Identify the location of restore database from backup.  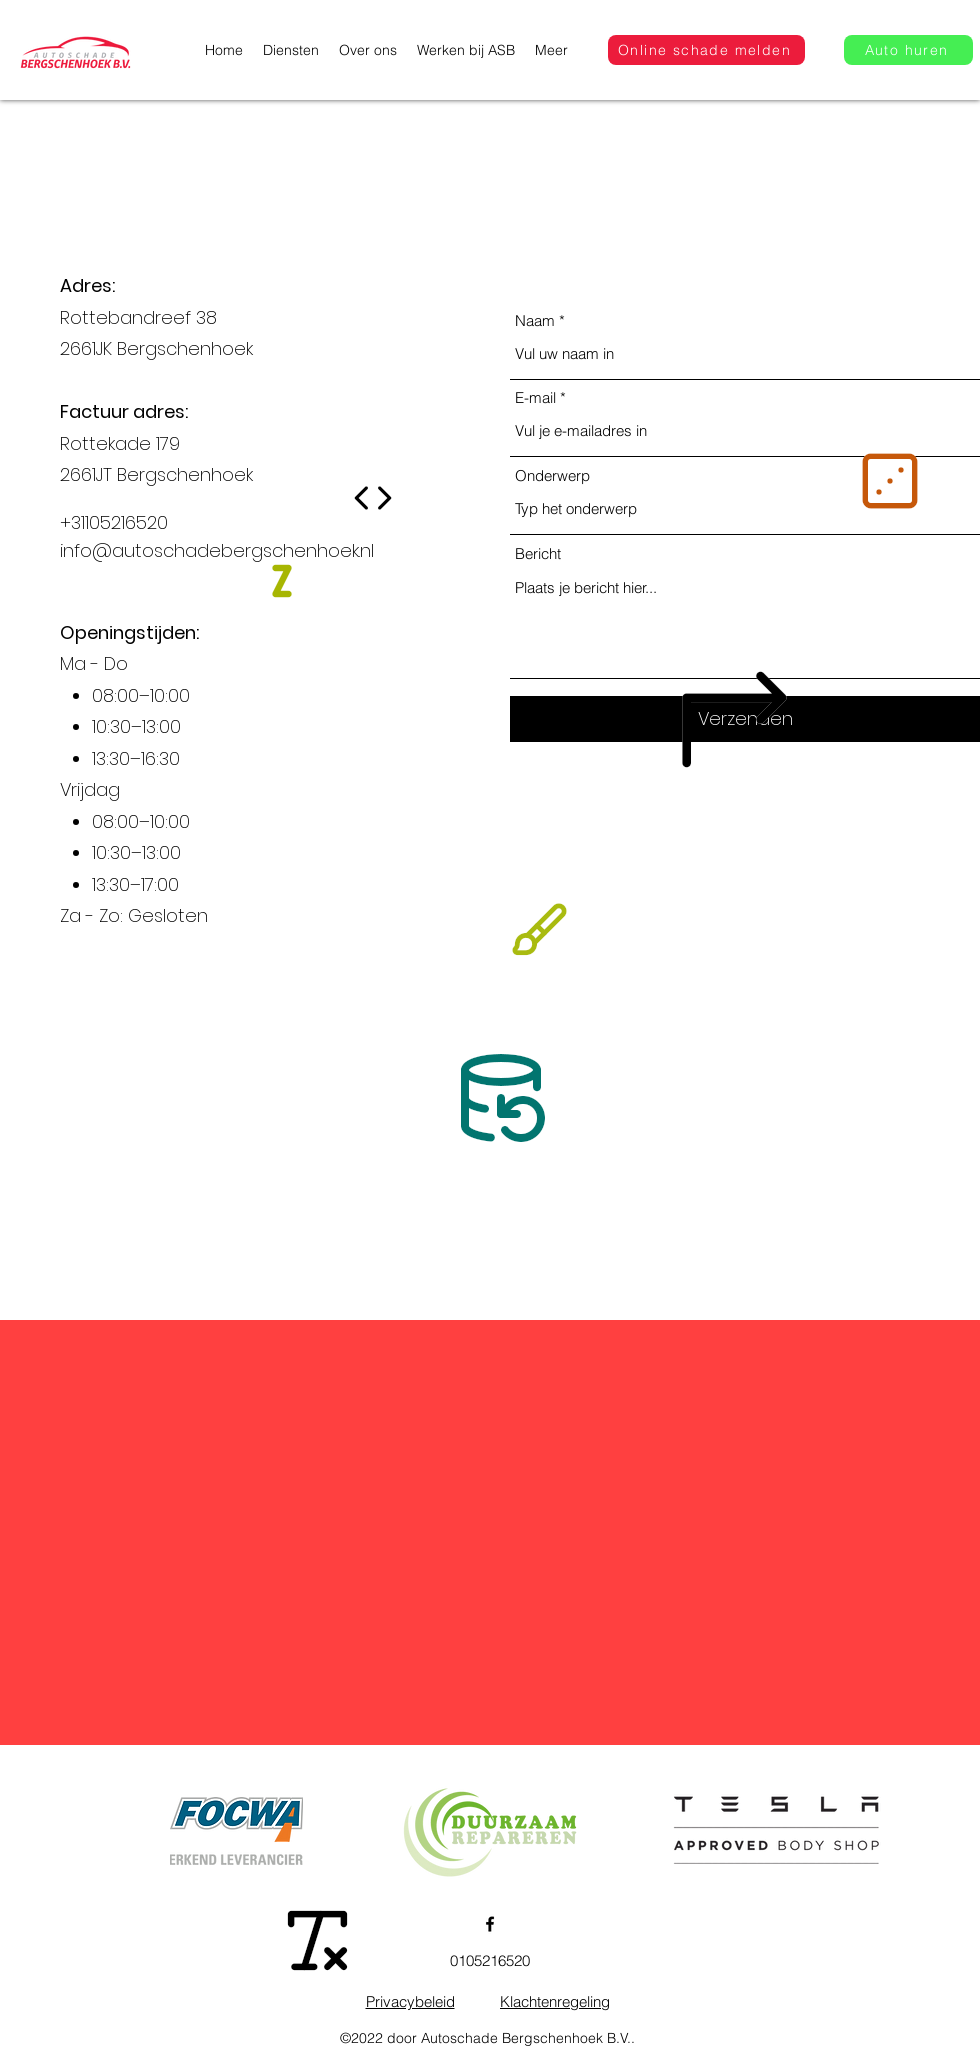
(501, 1098).